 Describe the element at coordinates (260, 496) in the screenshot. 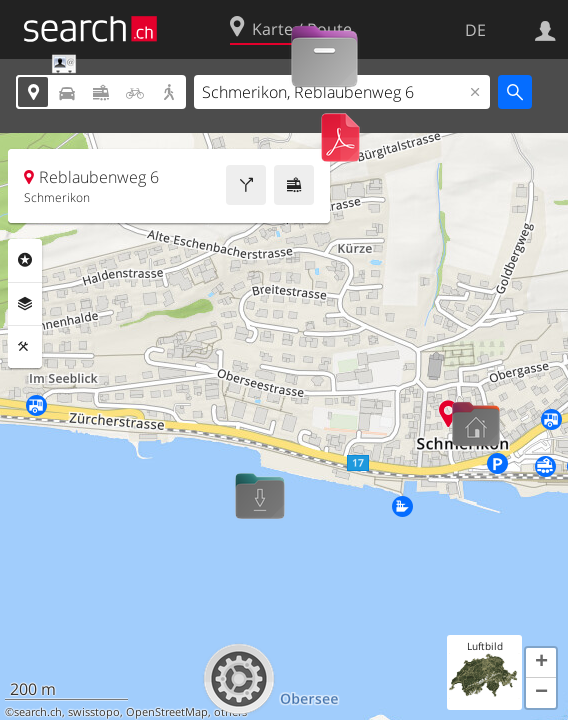

I see `open your downloads folder` at that location.